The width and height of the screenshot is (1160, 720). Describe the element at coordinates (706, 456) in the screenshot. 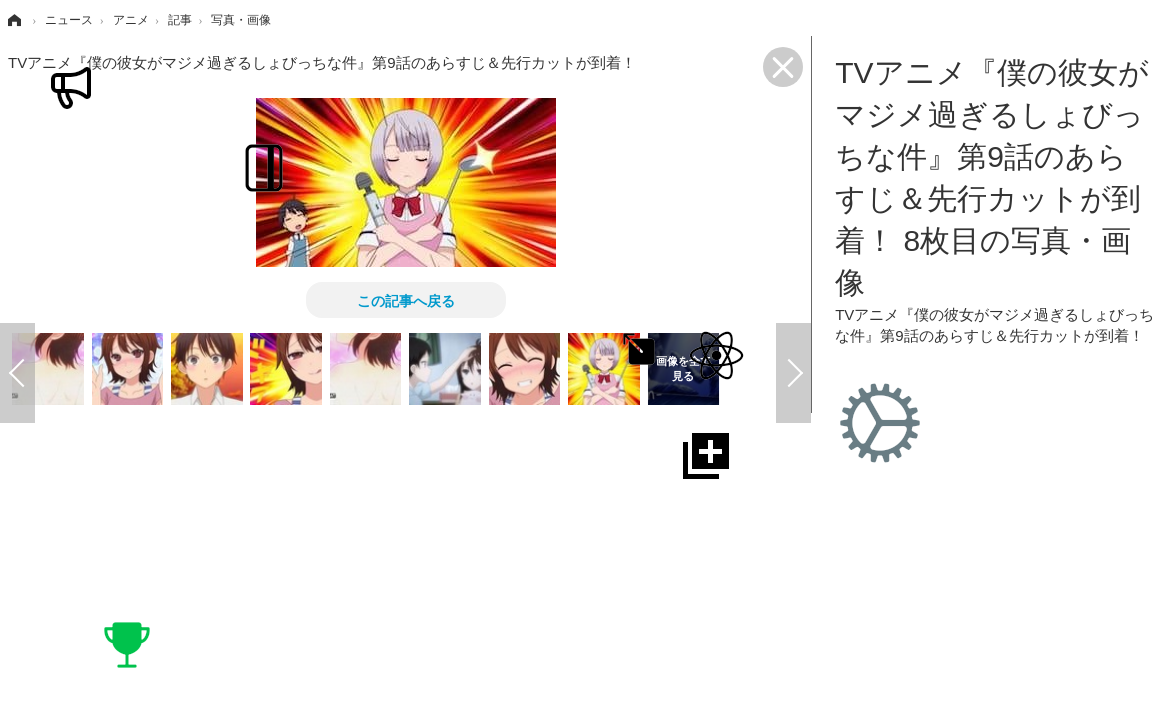

I see `add a new photo to your collection` at that location.